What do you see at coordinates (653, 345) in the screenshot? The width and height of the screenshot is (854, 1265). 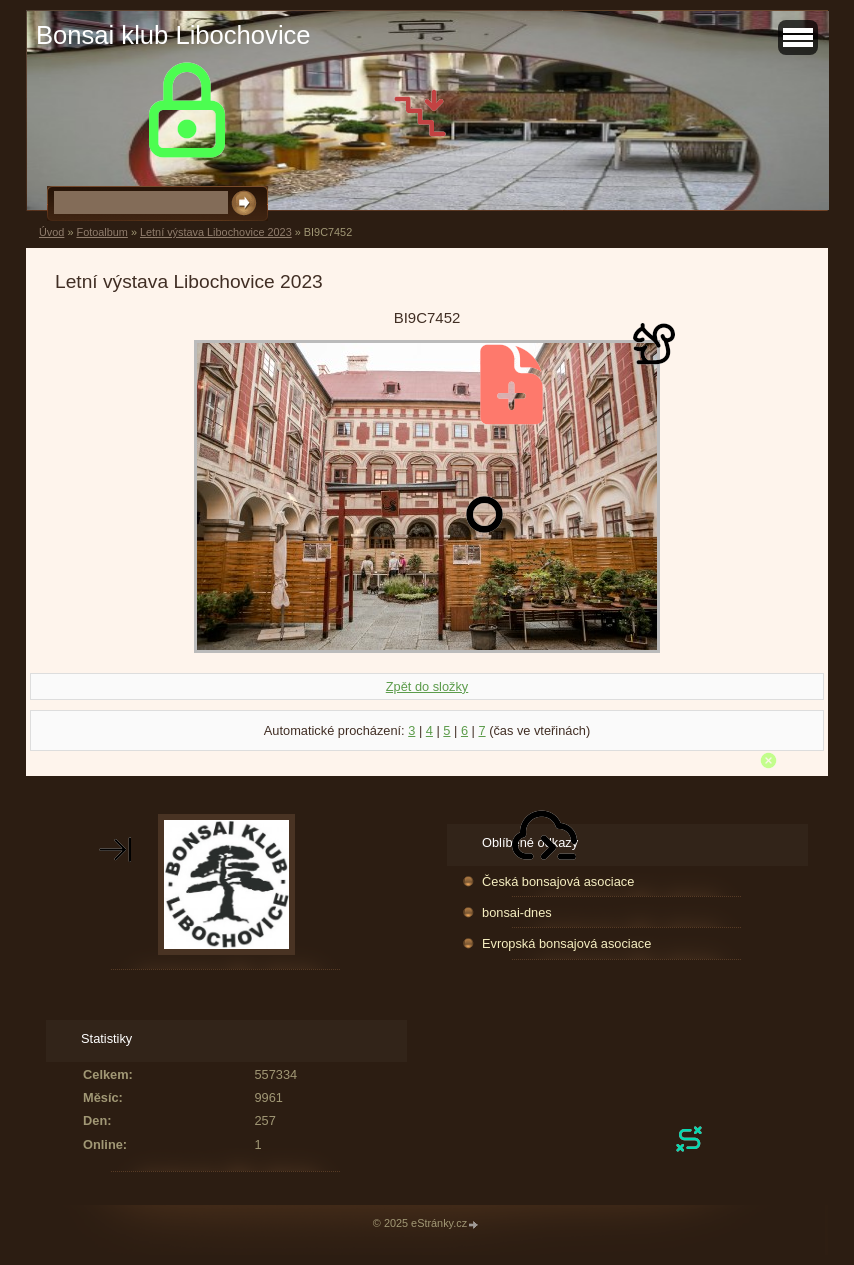 I see `view stashed or cached content` at bounding box center [653, 345].